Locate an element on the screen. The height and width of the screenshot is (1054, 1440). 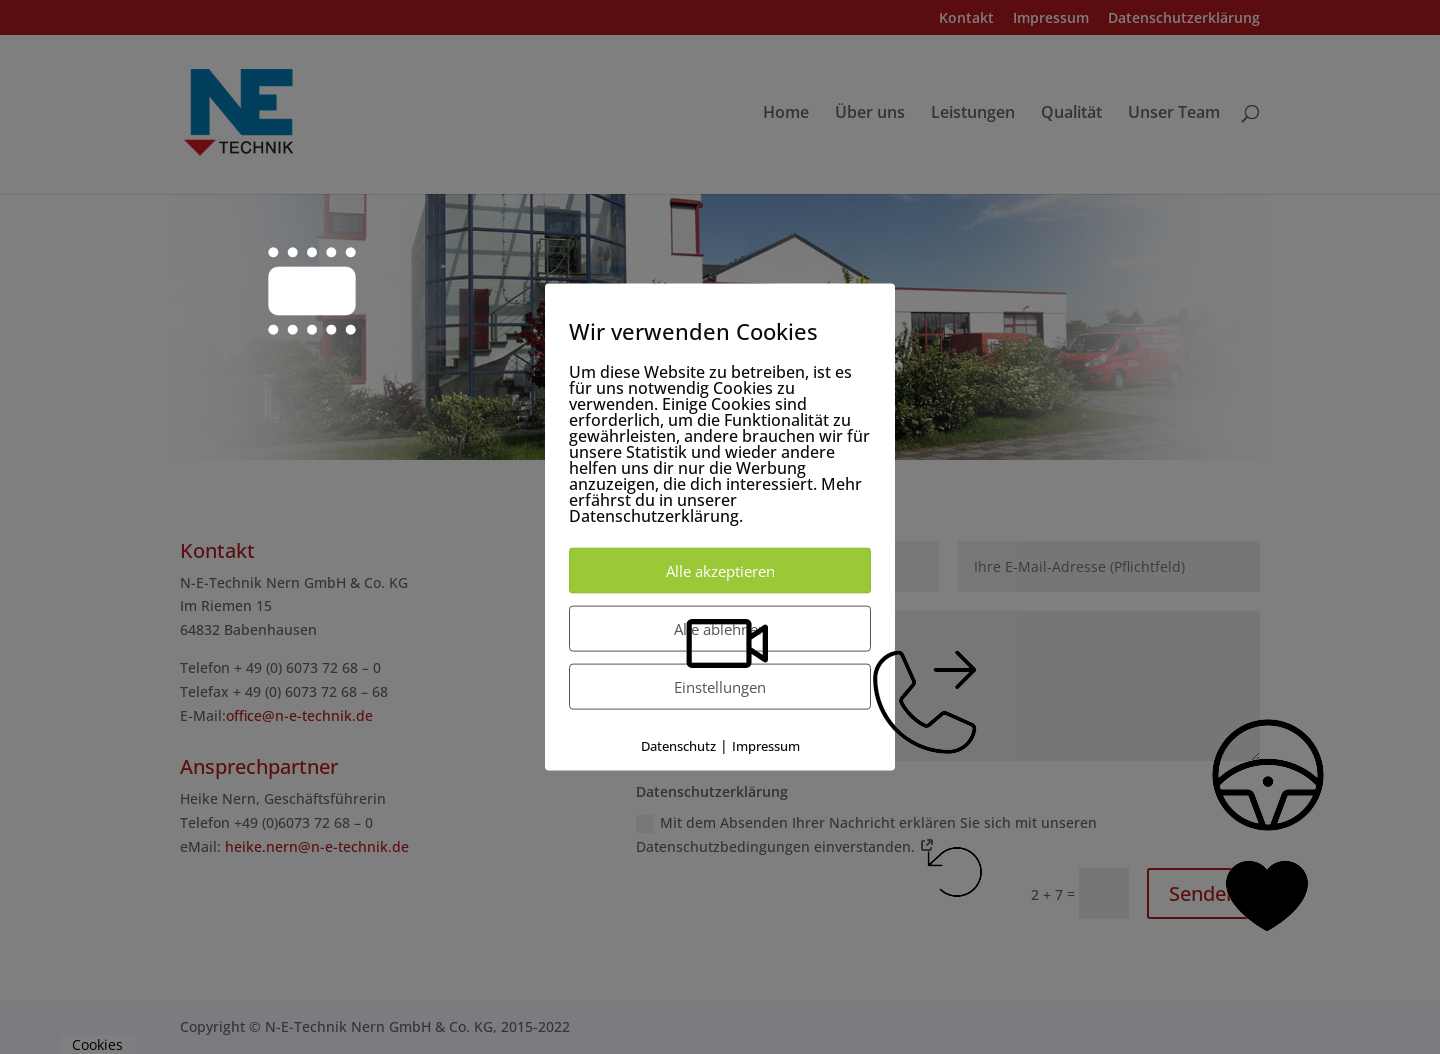
undo last action is located at coordinates (957, 872).